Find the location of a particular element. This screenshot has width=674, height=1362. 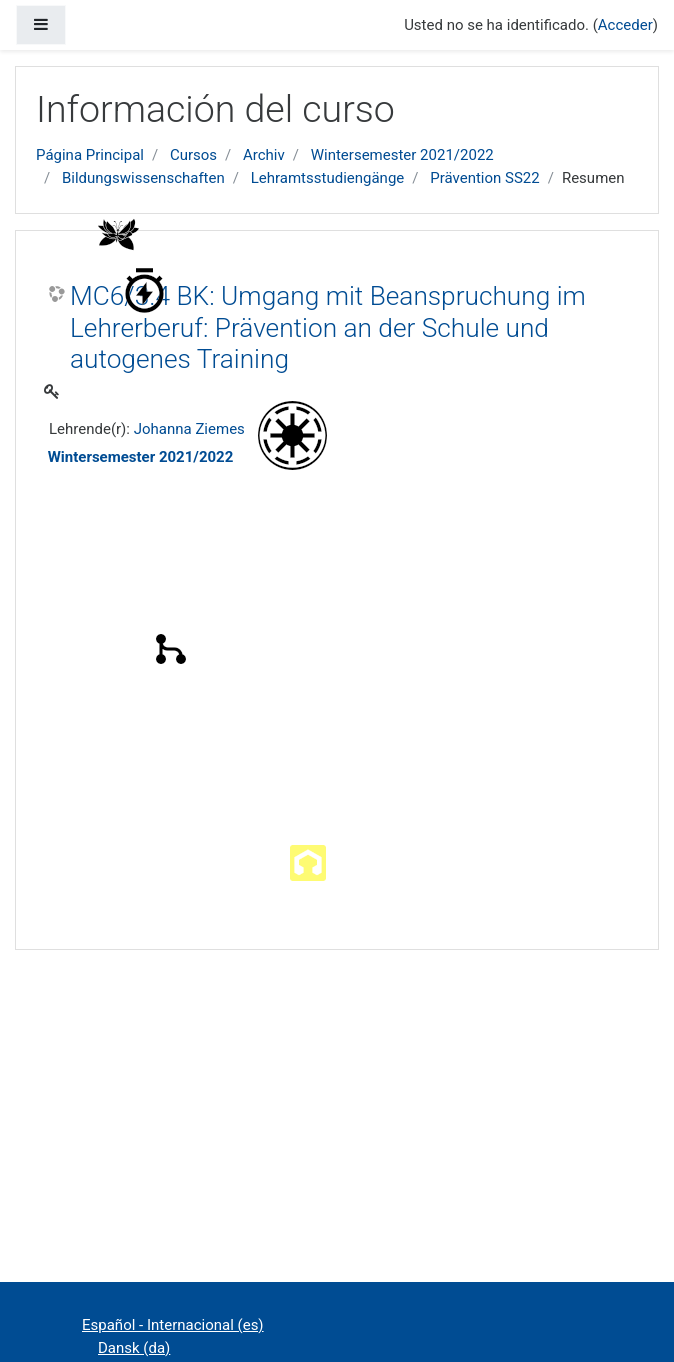

set a quick timer or speed countdown is located at coordinates (144, 291).